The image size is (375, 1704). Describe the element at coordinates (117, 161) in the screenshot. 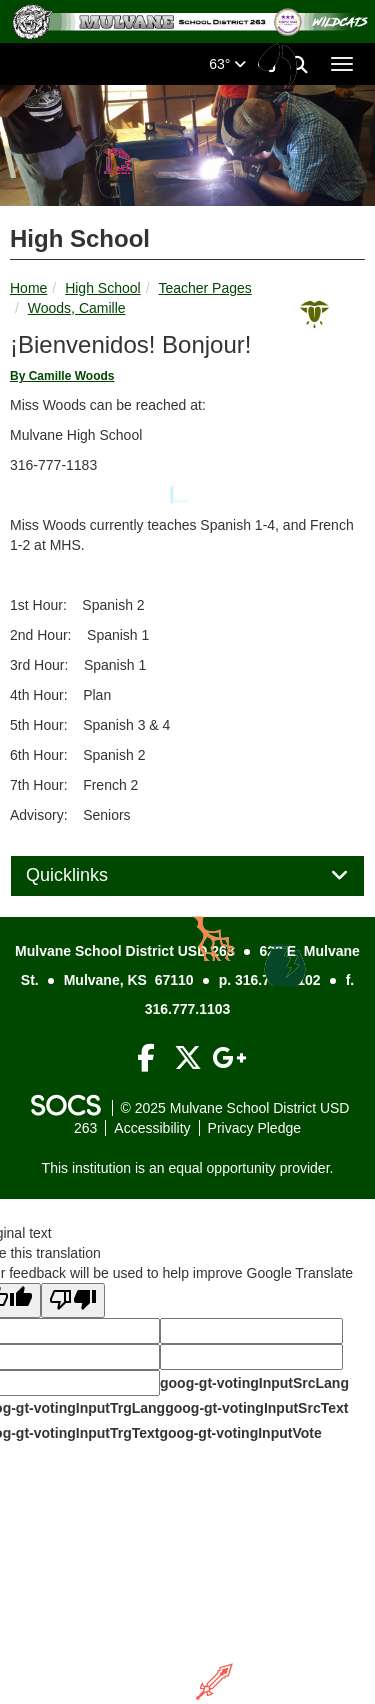

I see `explore ancient ruins or archaeological sites` at that location.